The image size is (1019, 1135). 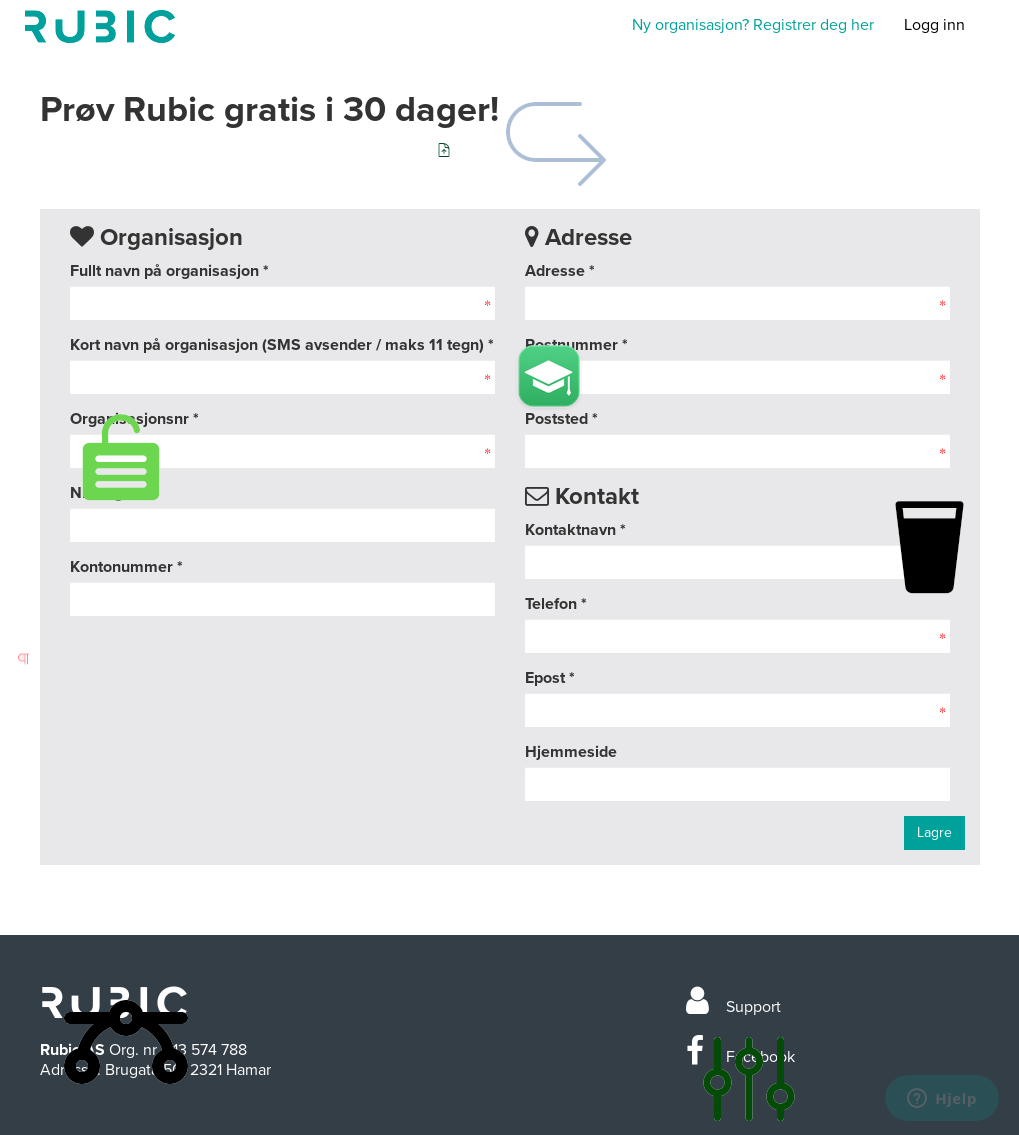 What do you see at coordinates (126, 1042) in the screenshot?
I see `edit vector path or bezier curve` at bounding box center [126, 1042].